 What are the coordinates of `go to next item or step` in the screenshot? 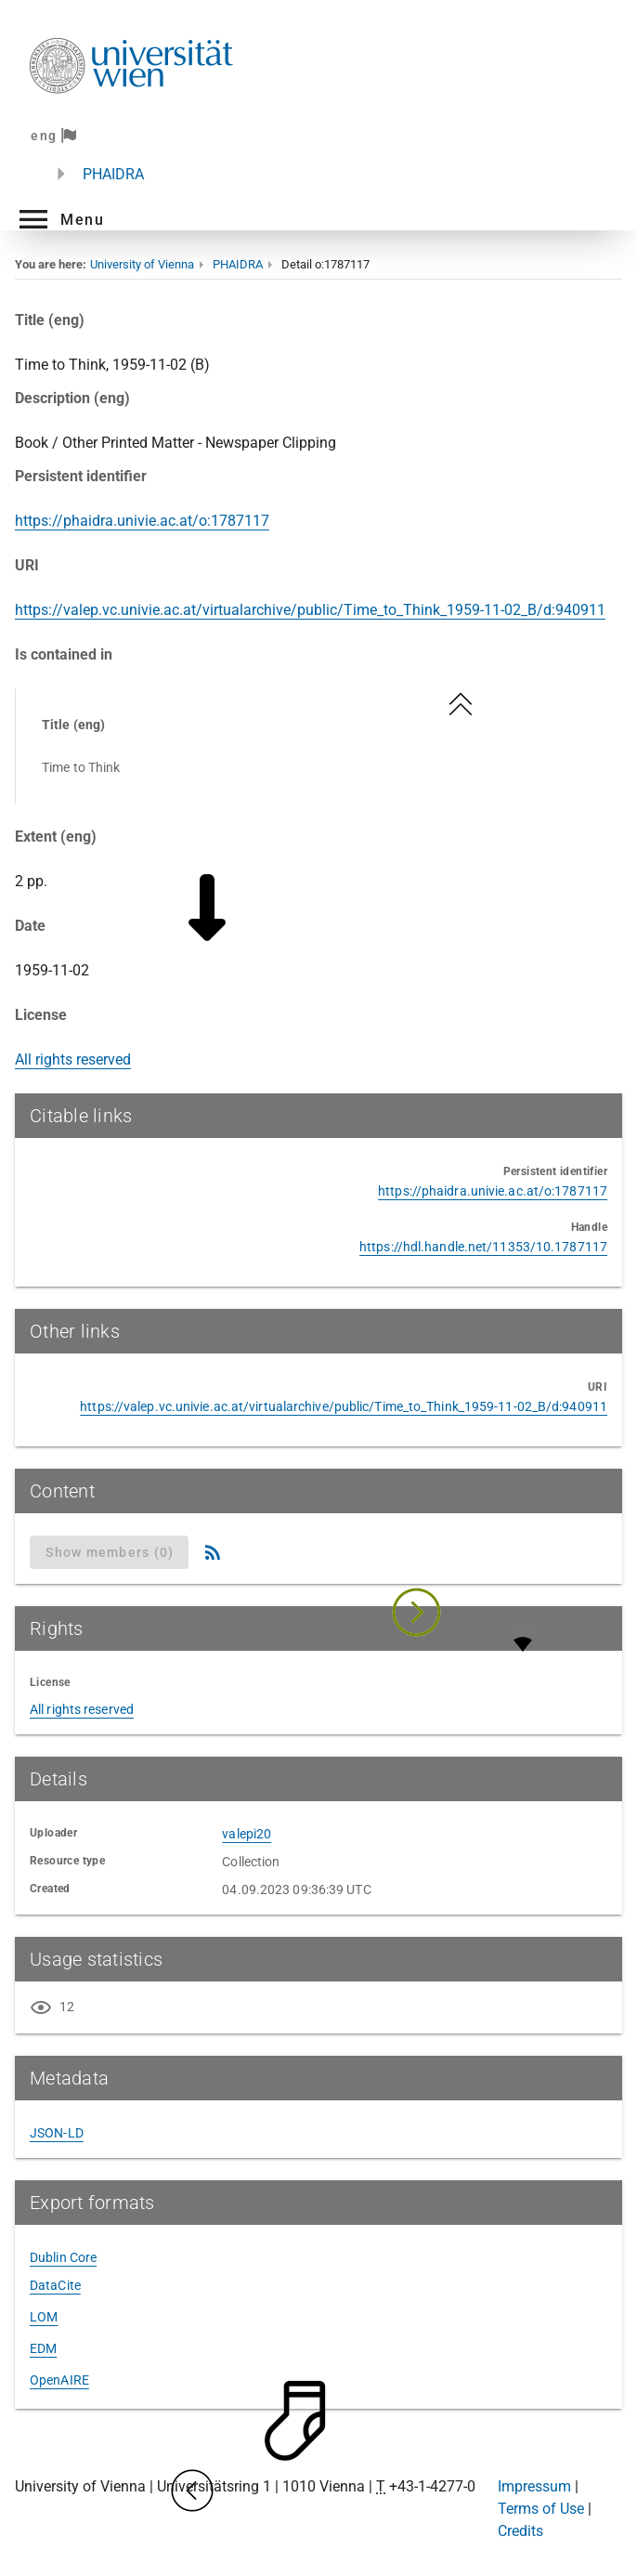 It's located at (416, 1612).